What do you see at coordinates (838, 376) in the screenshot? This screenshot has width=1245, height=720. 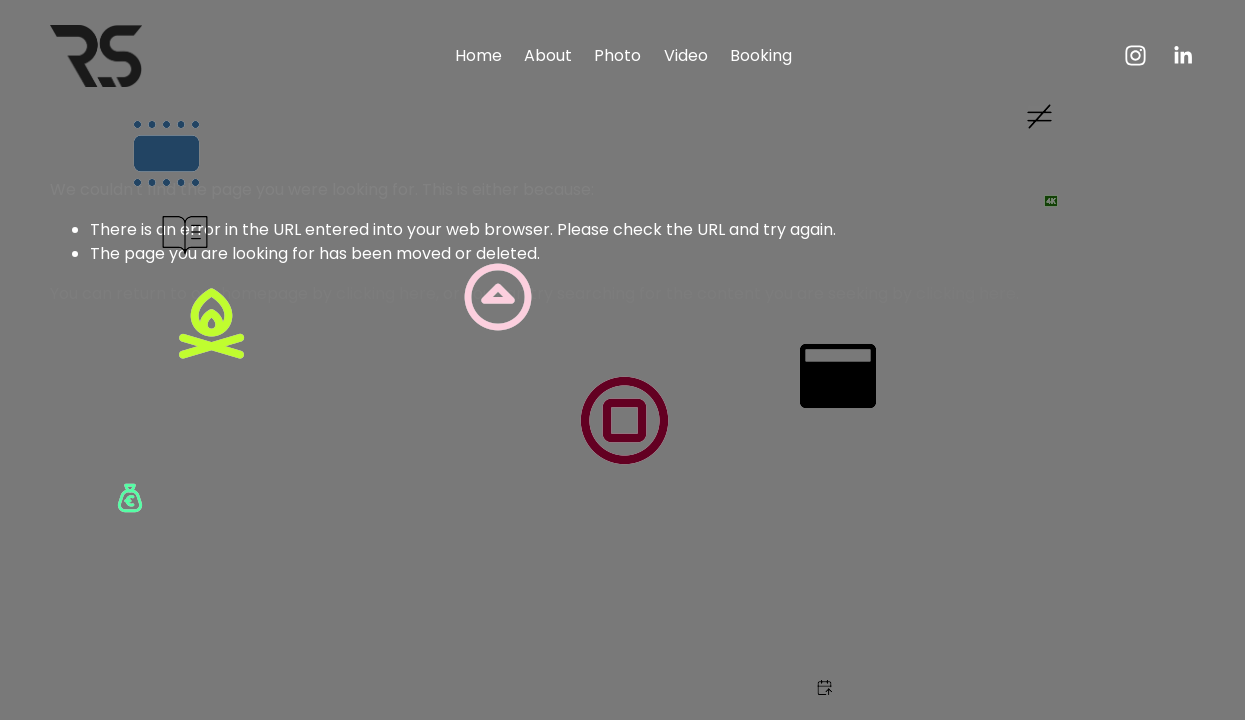 I see `open web browser` at bounding box center [838, 376].